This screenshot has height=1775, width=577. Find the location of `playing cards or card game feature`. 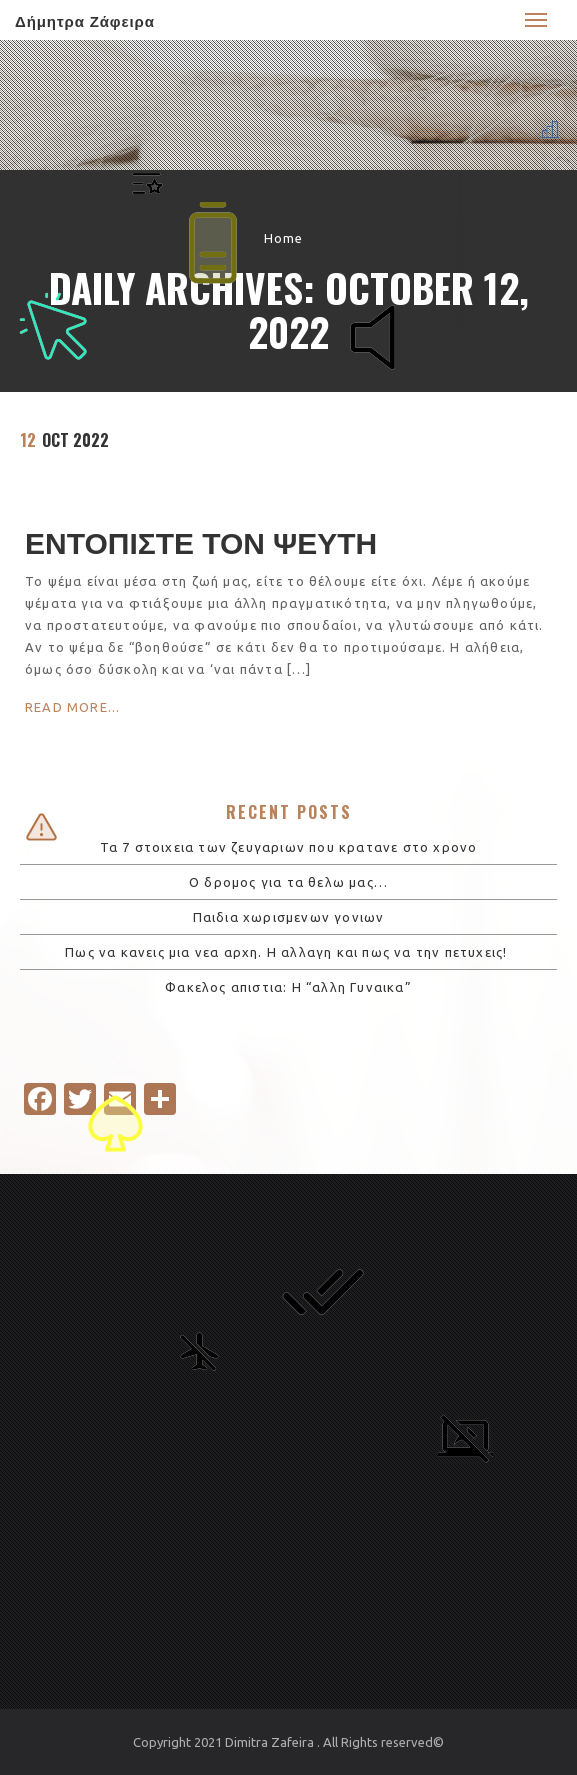

playing cards or card game feature is located at coordinates (115, 1124).